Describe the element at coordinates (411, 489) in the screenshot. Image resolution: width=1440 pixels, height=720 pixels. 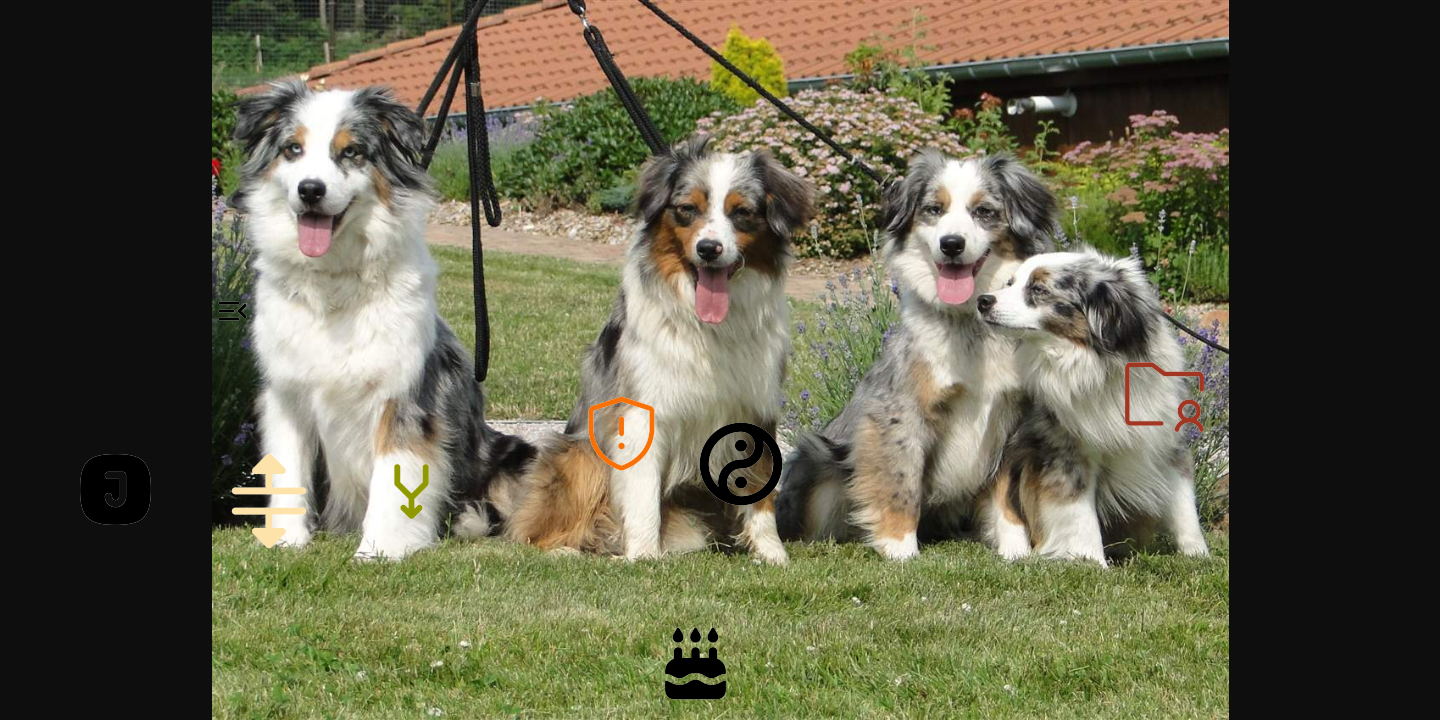
I see `merge branches or items together` at that location.